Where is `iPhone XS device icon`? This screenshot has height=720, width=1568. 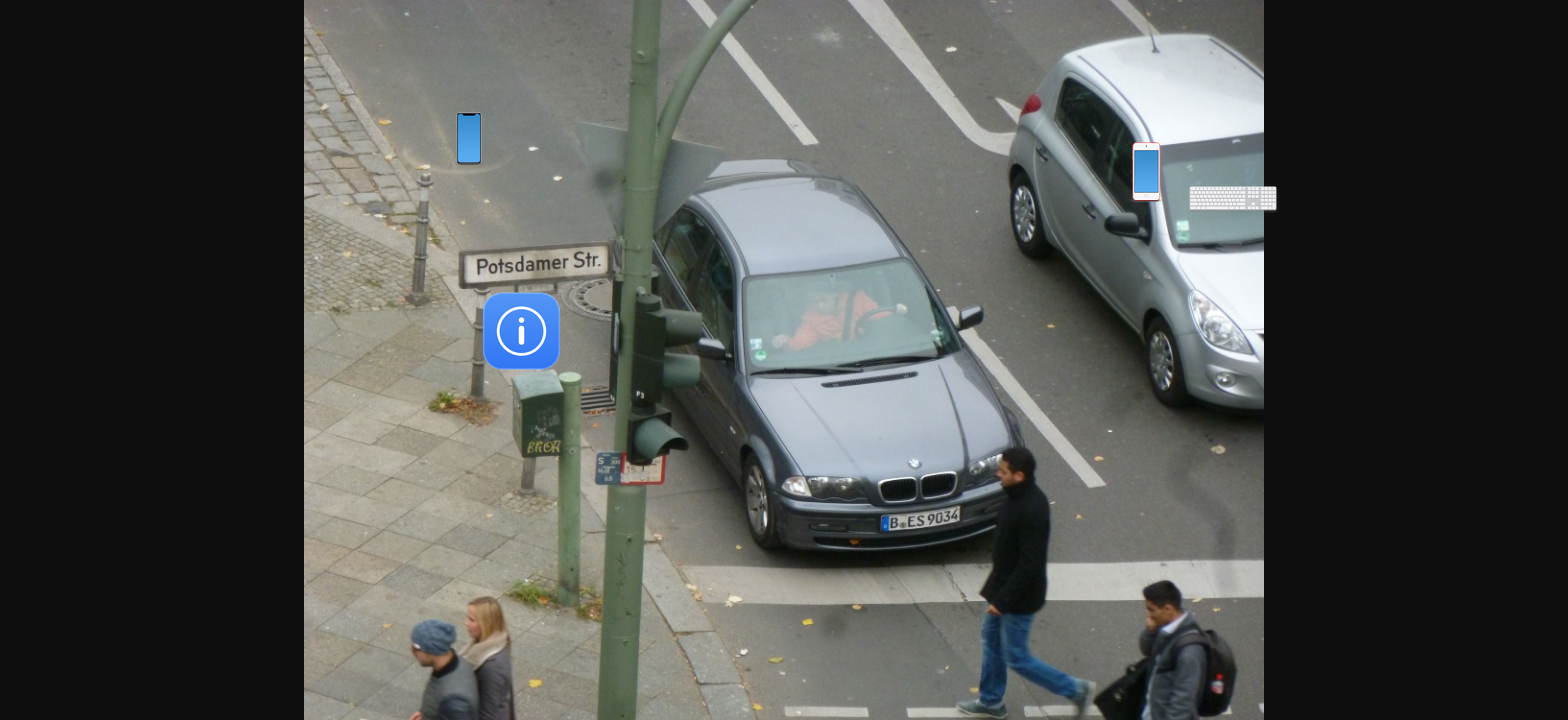
iPhone XS device icon is located at coordinates (469, 139).